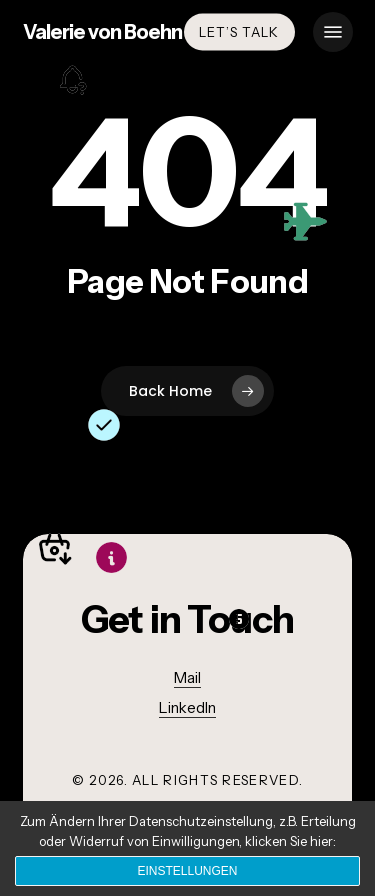 This screenshot has height=896, width=375. What do you see at coordinates (104, 425) in the screenshot?
I see `indicates successful completion or confirmation` at bounding box center [104, 425].